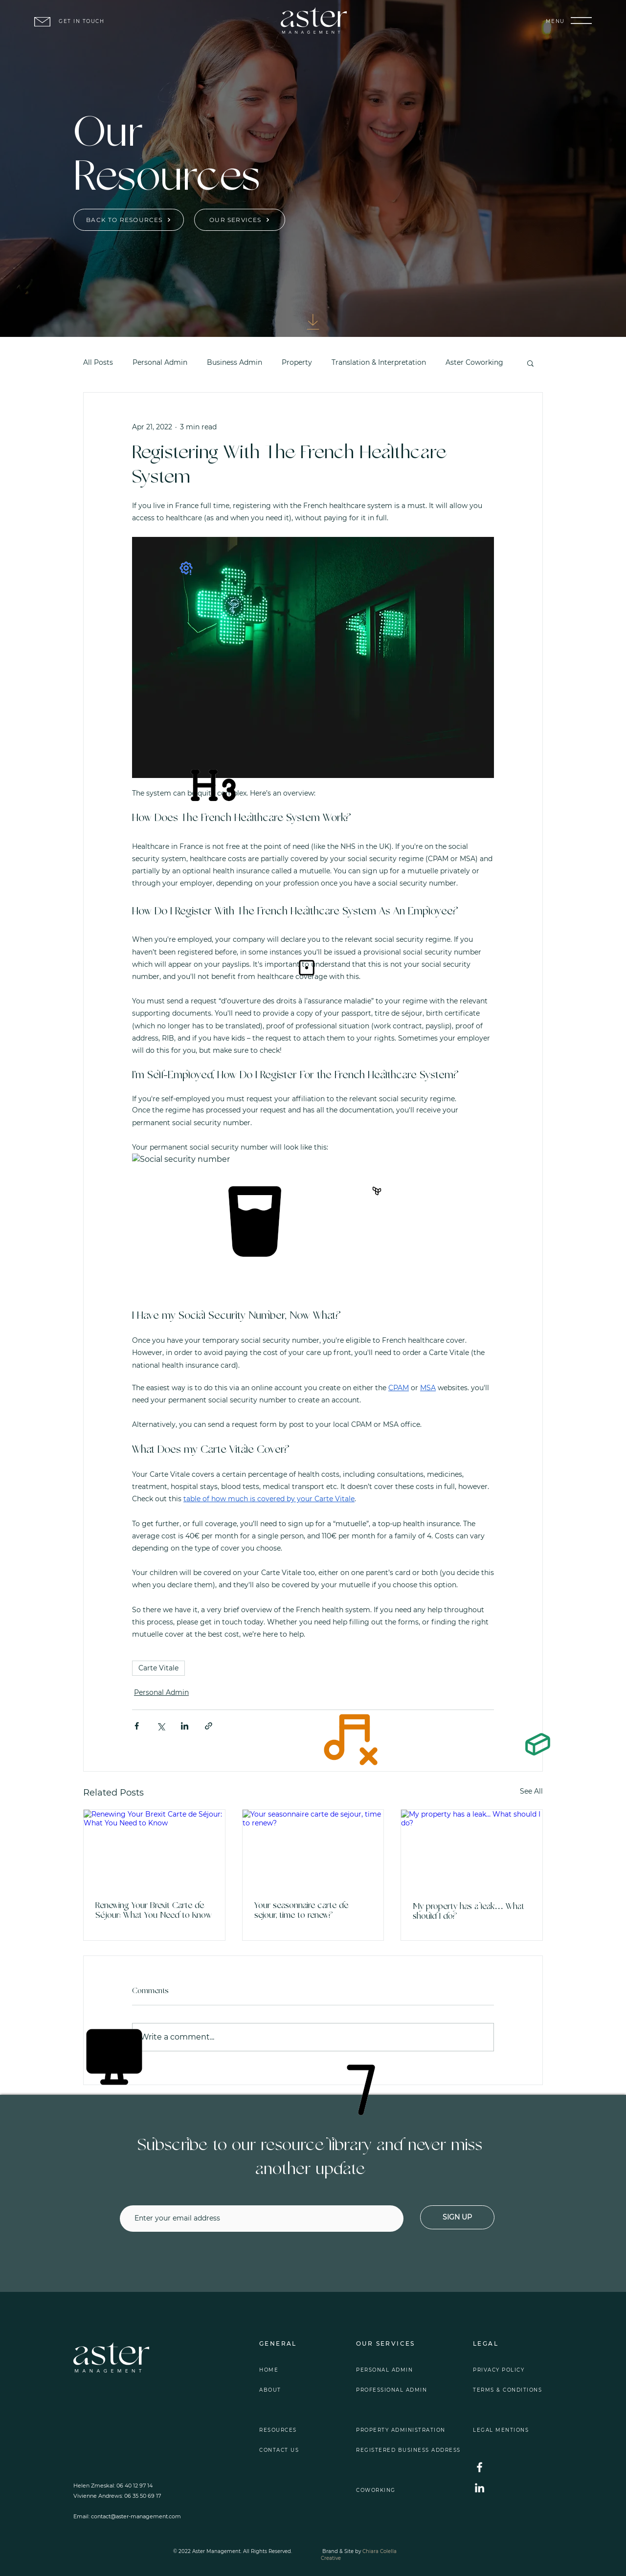  I want to click on apply heading level 3 text formatting, so click(213, 785).